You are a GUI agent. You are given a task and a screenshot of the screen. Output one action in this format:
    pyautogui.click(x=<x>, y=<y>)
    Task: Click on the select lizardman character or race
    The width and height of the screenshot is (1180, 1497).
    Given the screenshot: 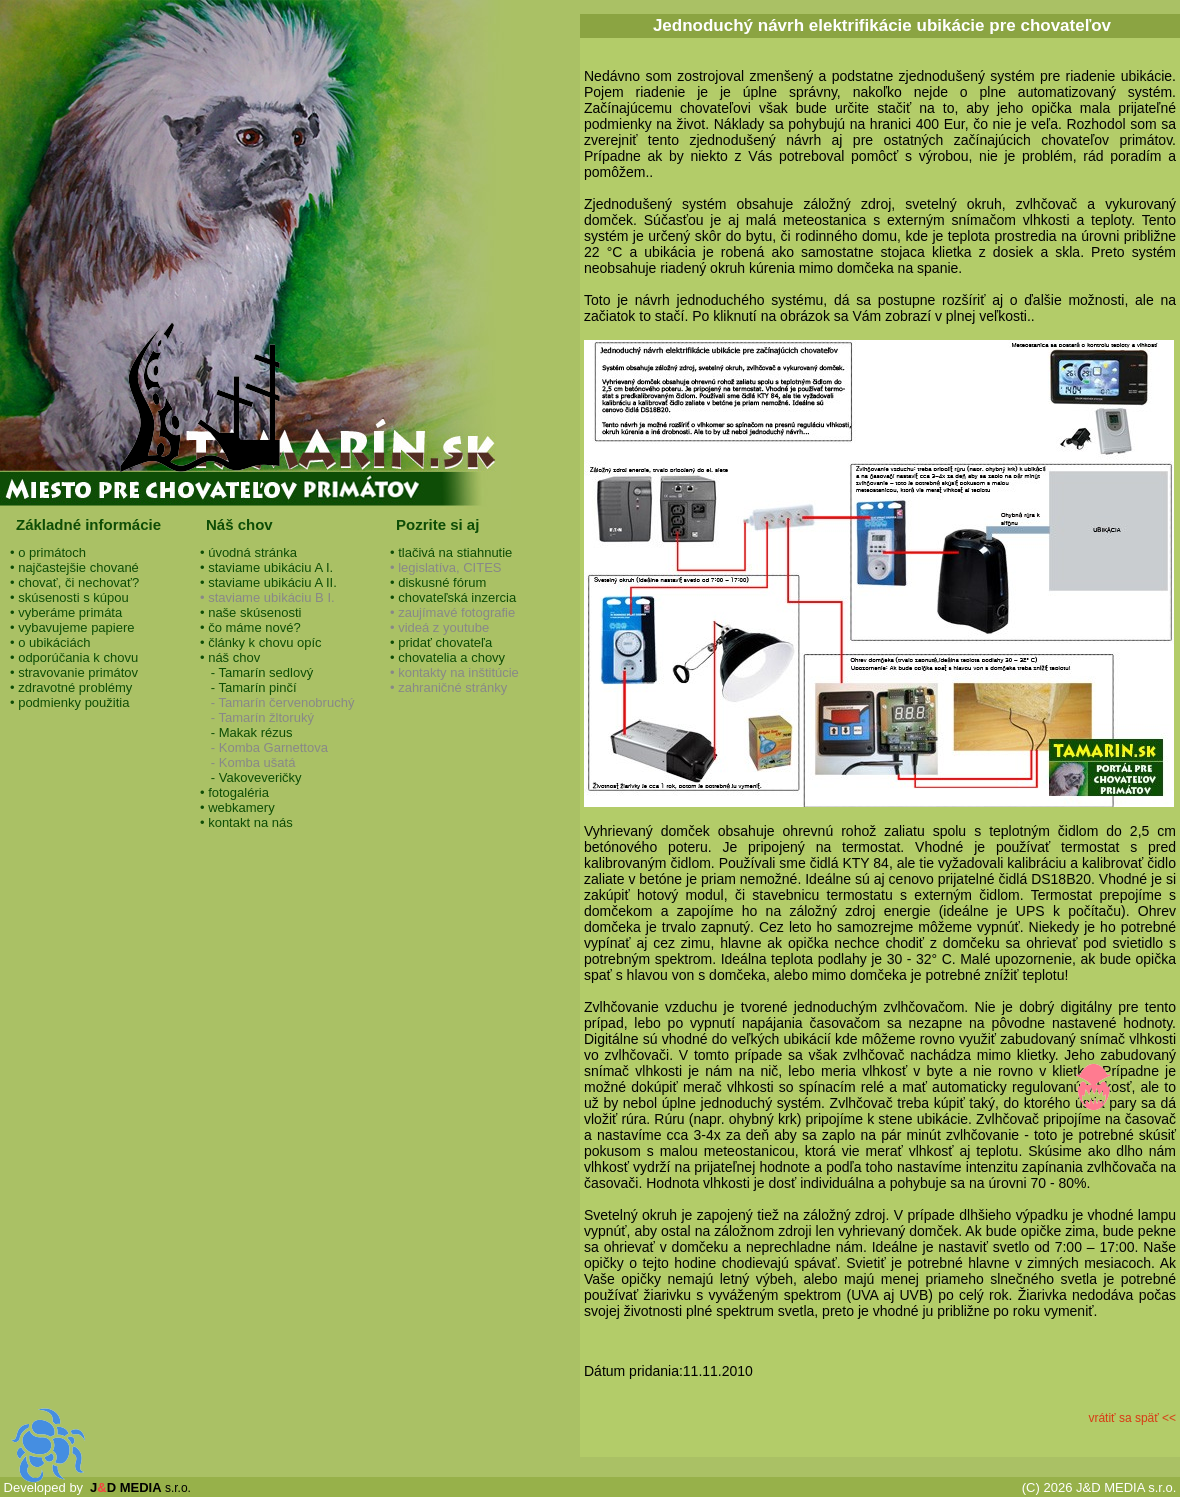 What is the action you would take?
    pyautogui.click(x=1094, y=1087)
    